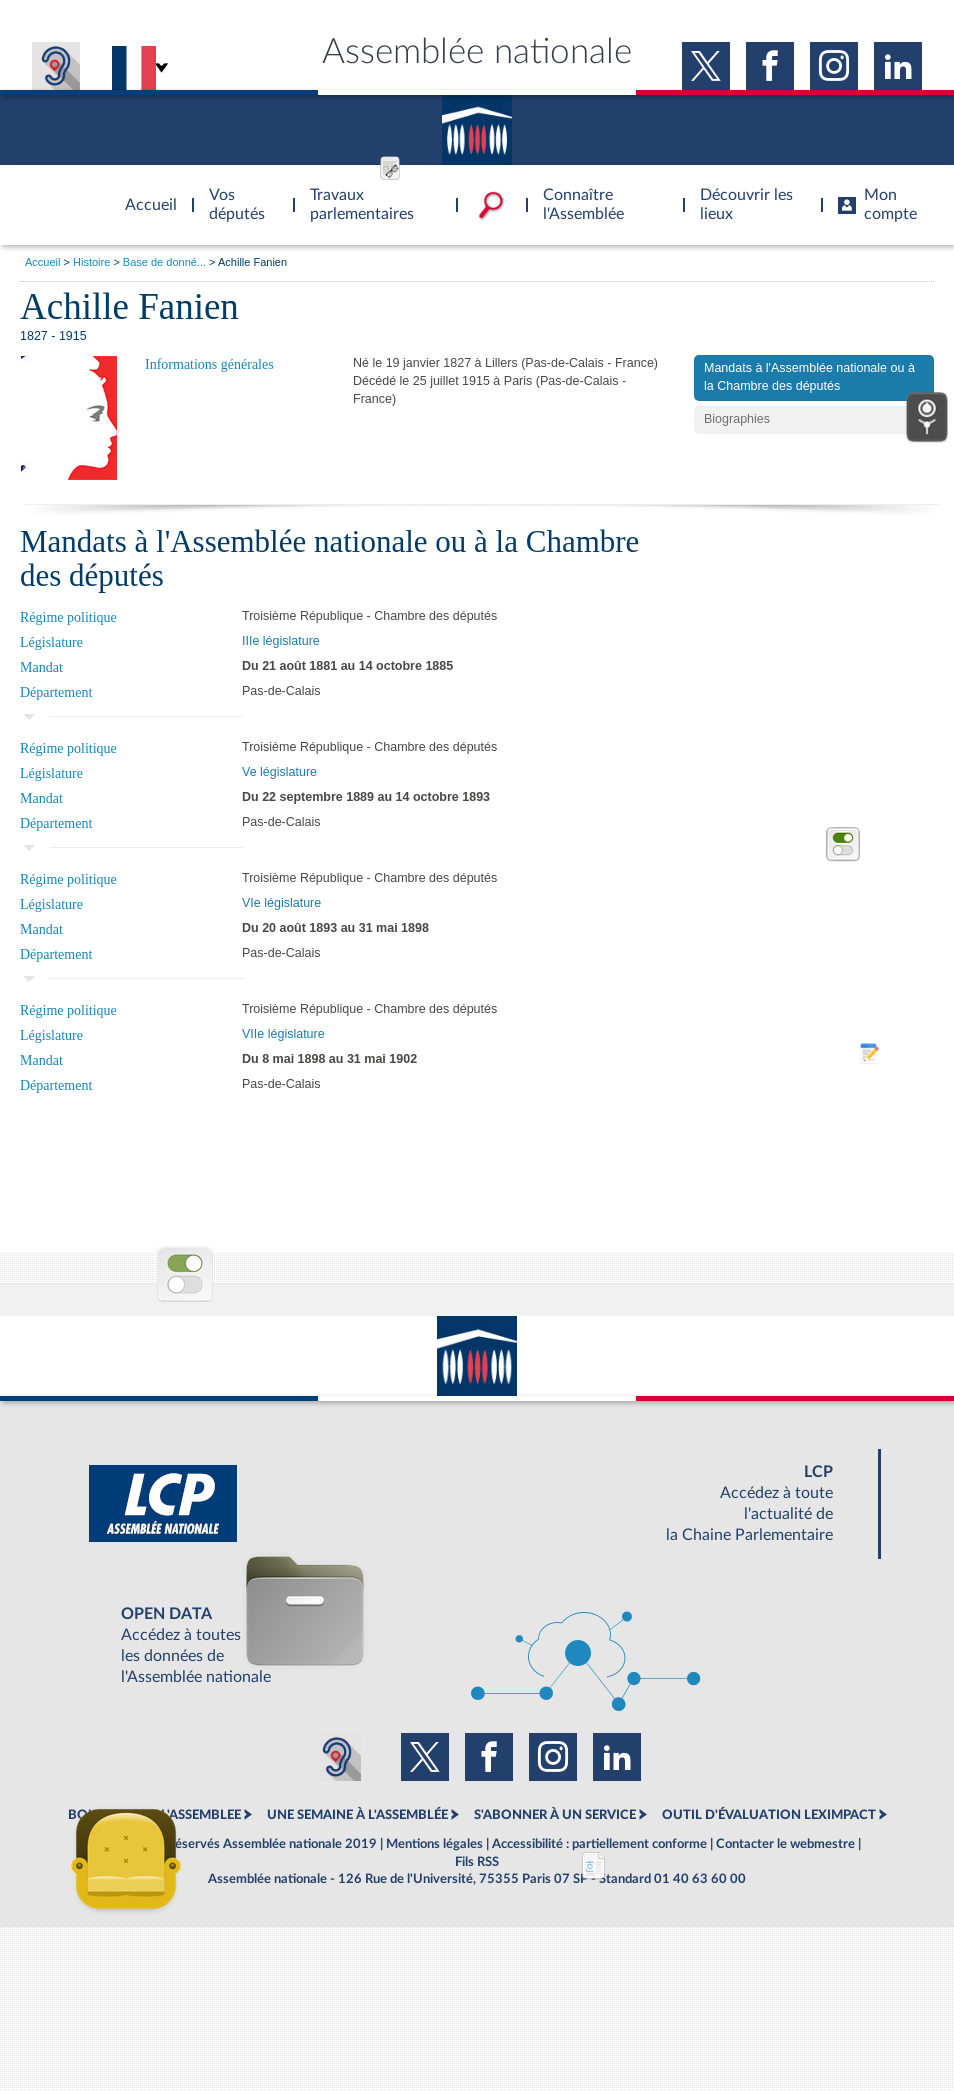  What do you see at coordinates (126, 1859) in the screenshot?
I see `open Girens media player app` at bounding box center [126, 1859].